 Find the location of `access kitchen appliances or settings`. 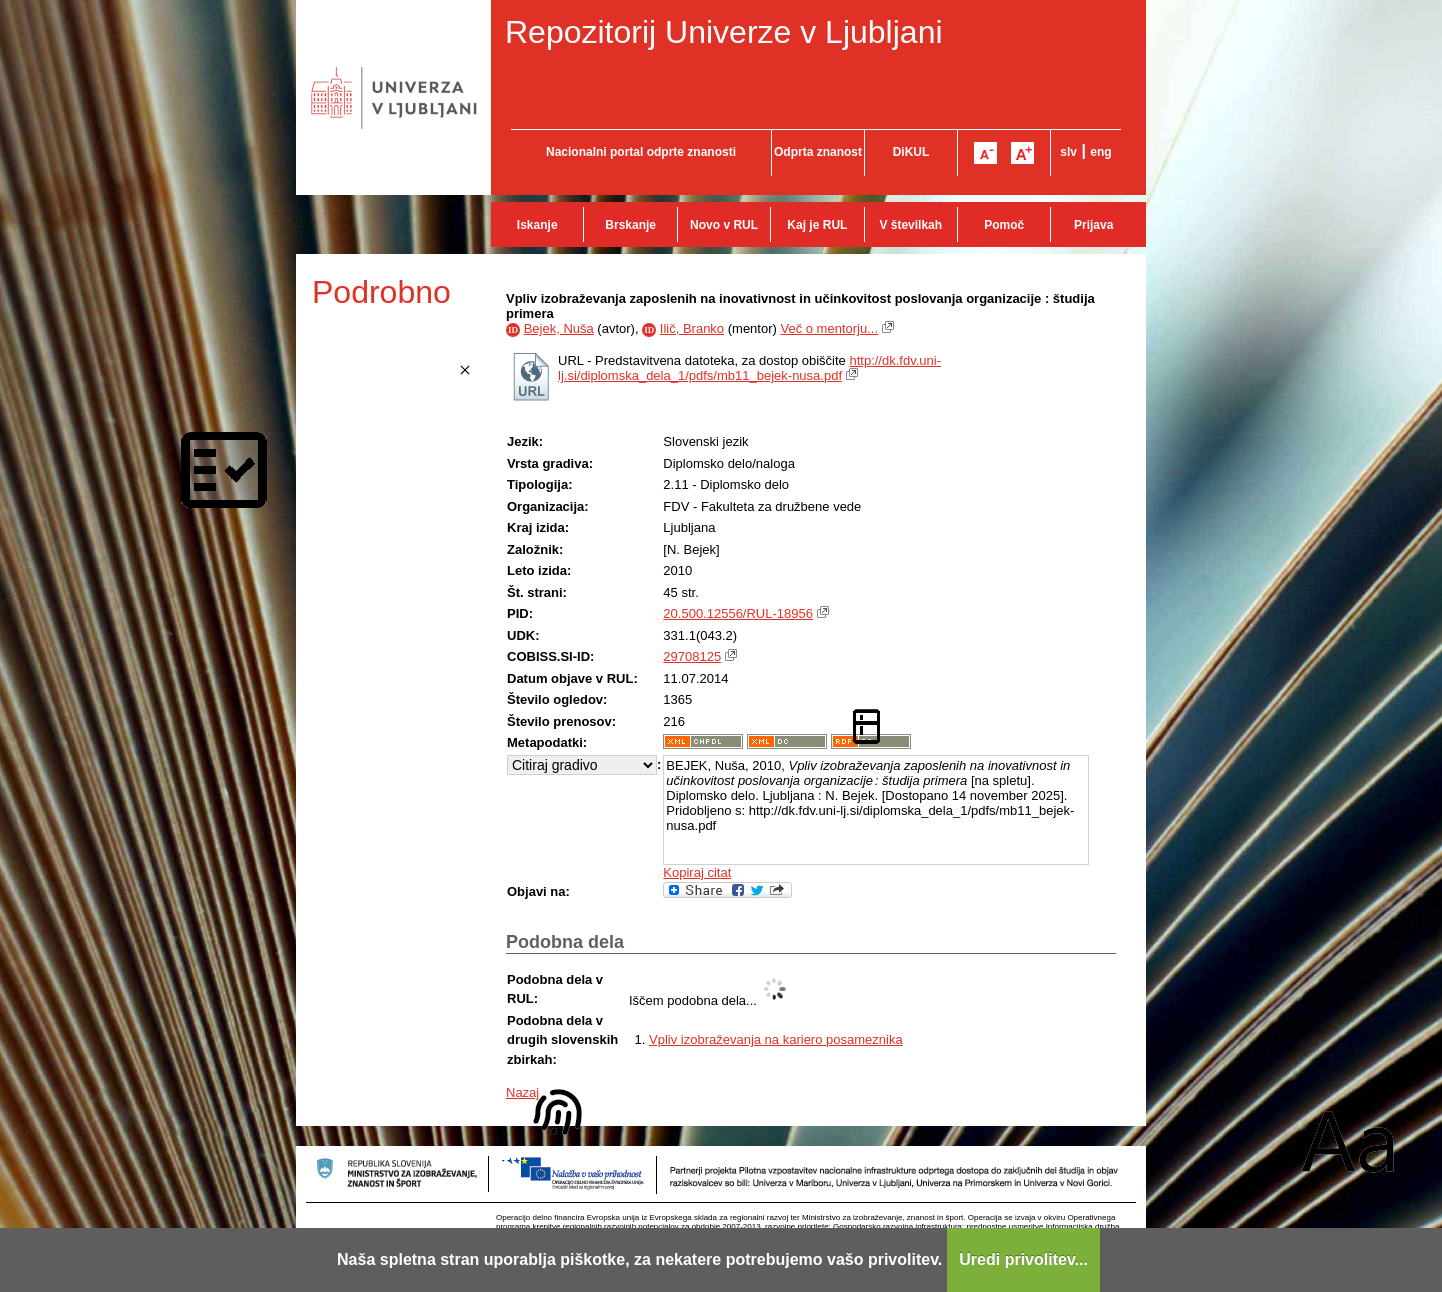

access kitchen appliances or settings is located at coordinates (866, 726).